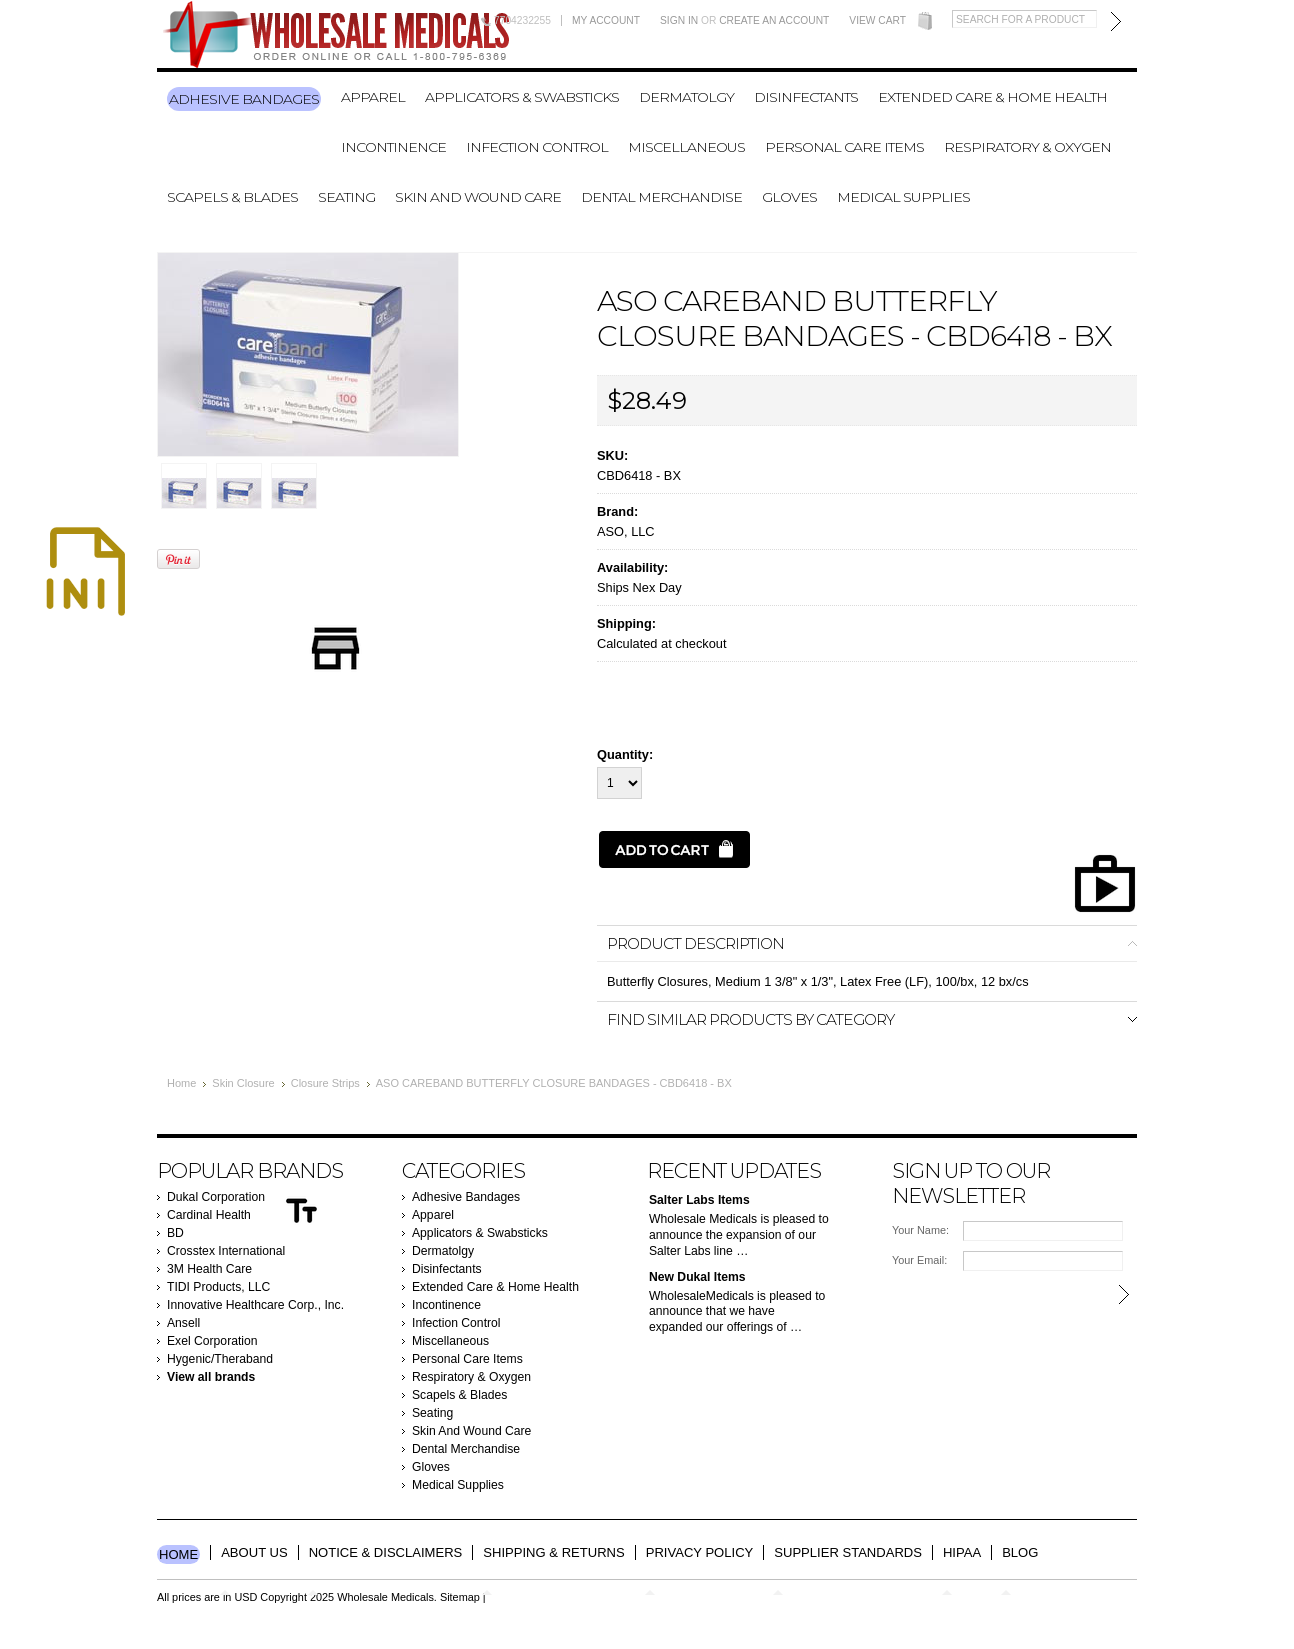 The width and height of the screenshot is (1294, 1649). What do you see at coordinates (87, 571) in the screenshot?
I see `open or view an INI configuration file` at bounding box center [87, 571].